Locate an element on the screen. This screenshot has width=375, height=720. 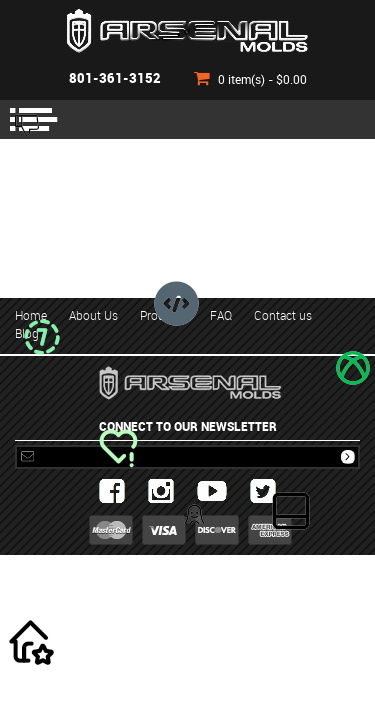
xbox brand logo is located at coordinates (353, 368).